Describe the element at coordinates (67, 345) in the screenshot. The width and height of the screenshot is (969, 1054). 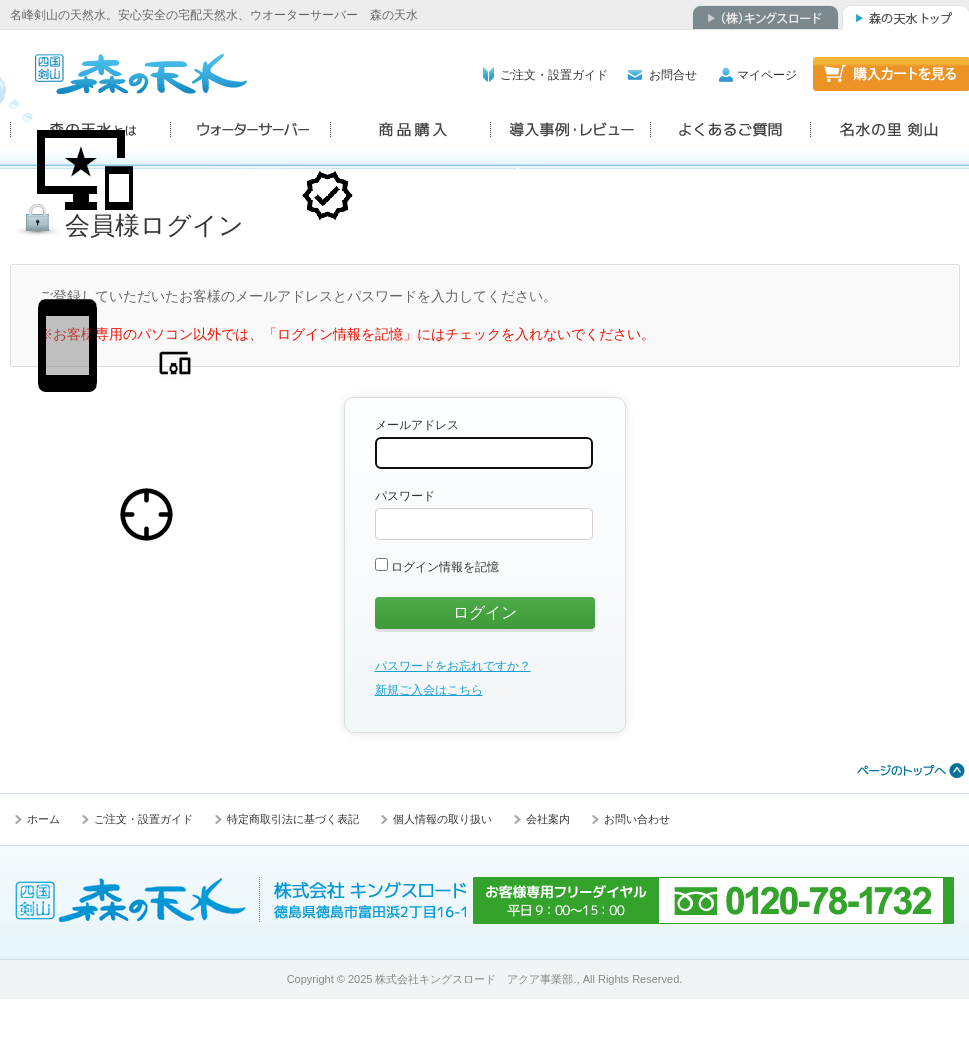
I see `indicates mobile device or smartphone view` at that location.